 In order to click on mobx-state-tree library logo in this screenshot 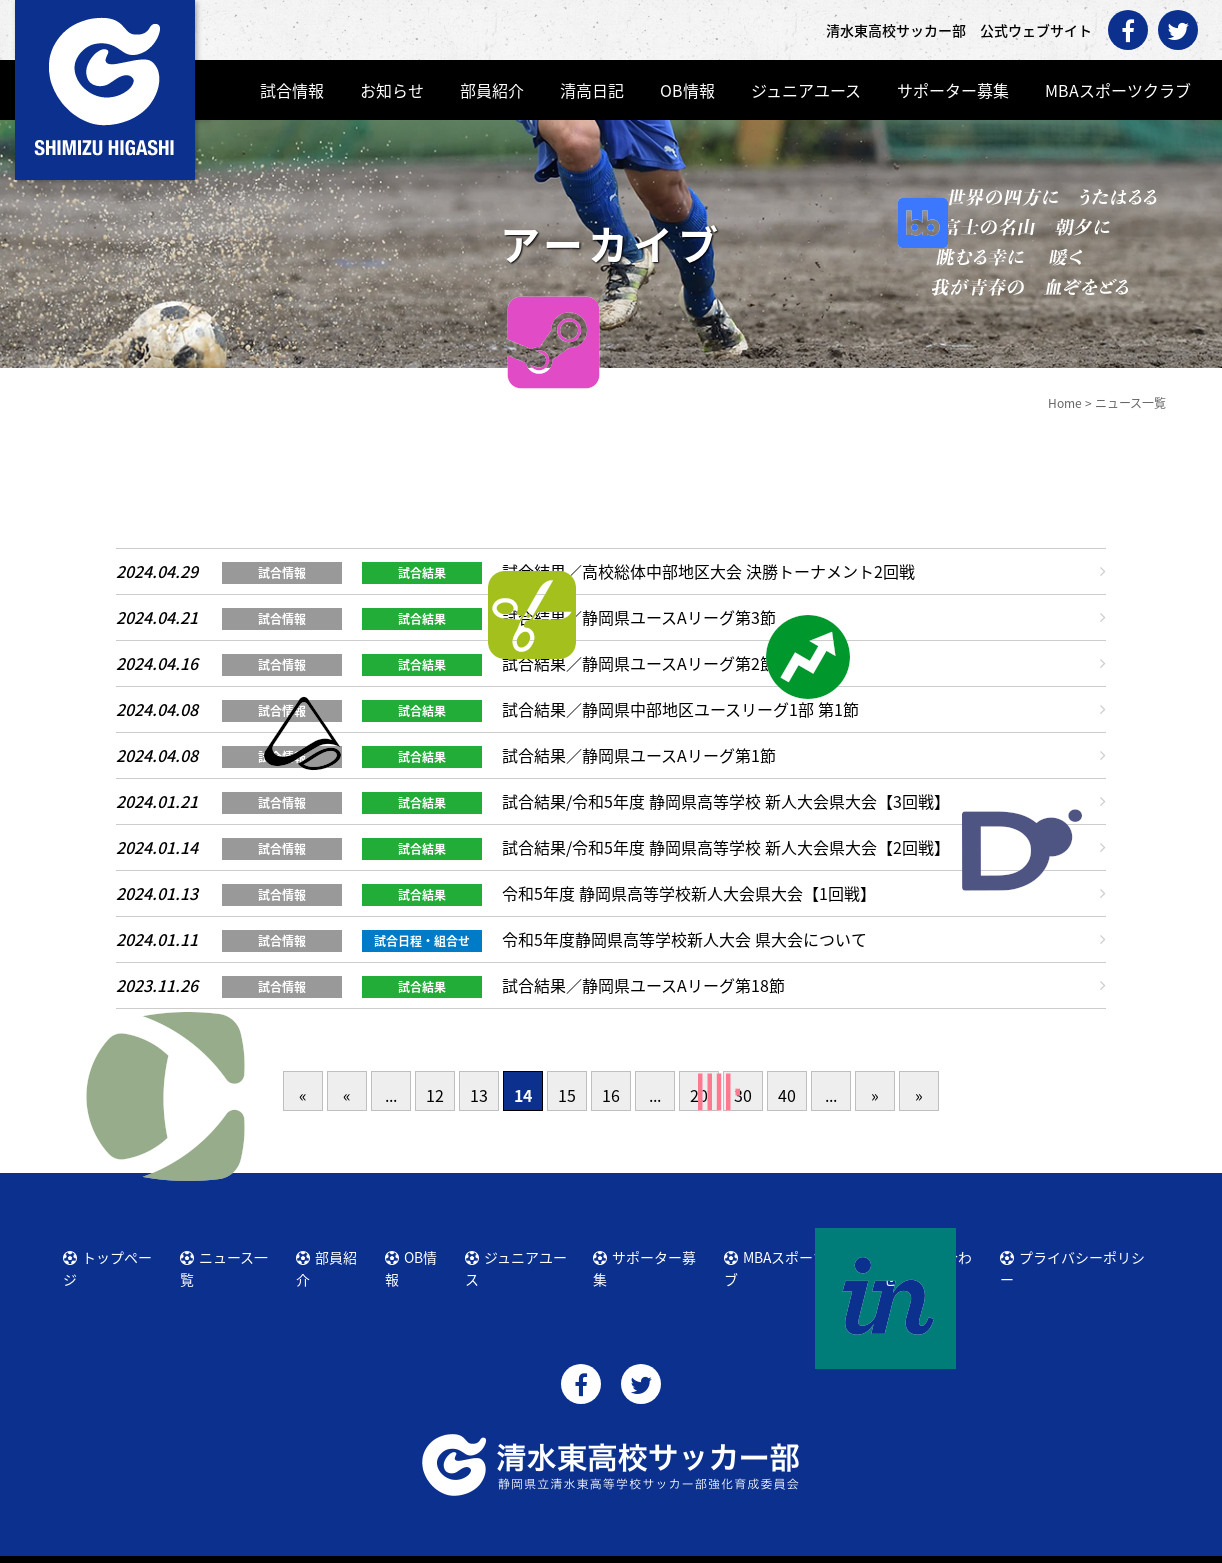, I will do `click(302, 733)`.